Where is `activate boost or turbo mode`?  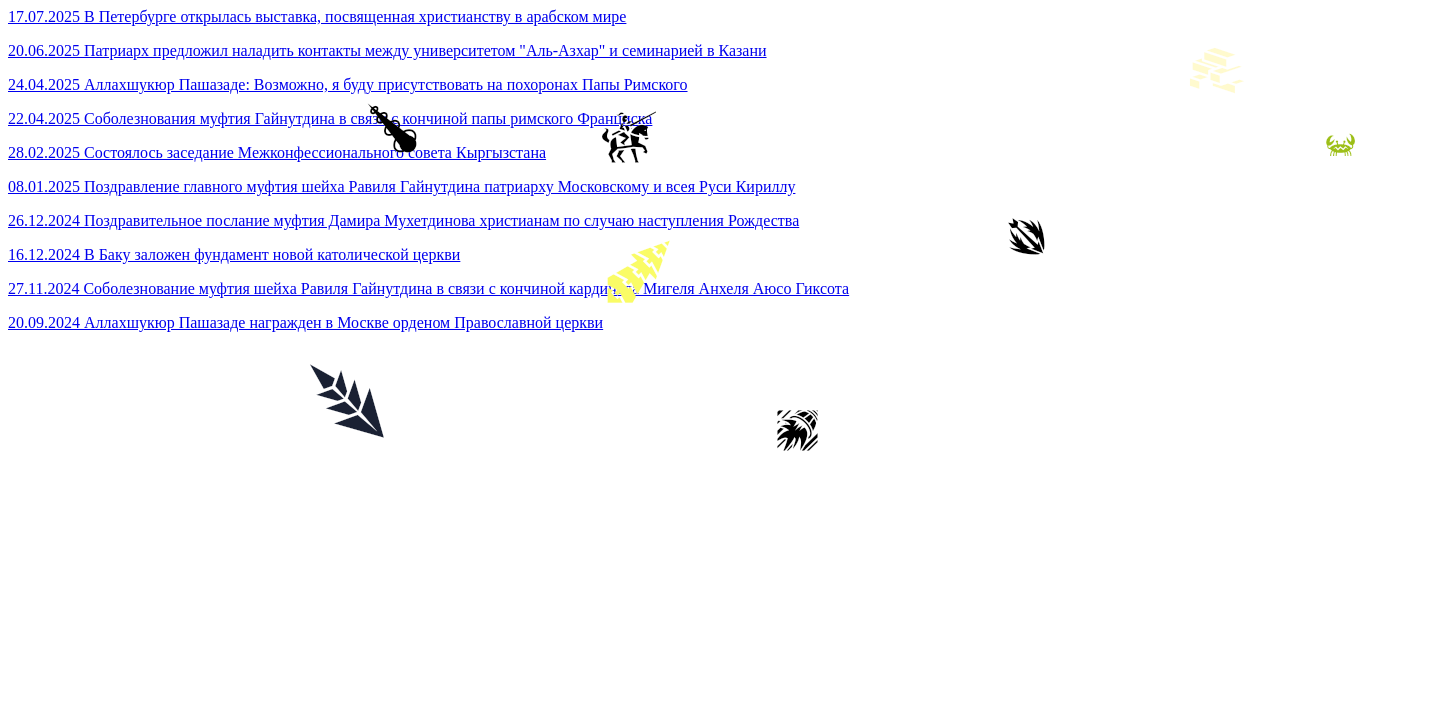
activate boost or turbo mode is located at coordinates (797, 430).